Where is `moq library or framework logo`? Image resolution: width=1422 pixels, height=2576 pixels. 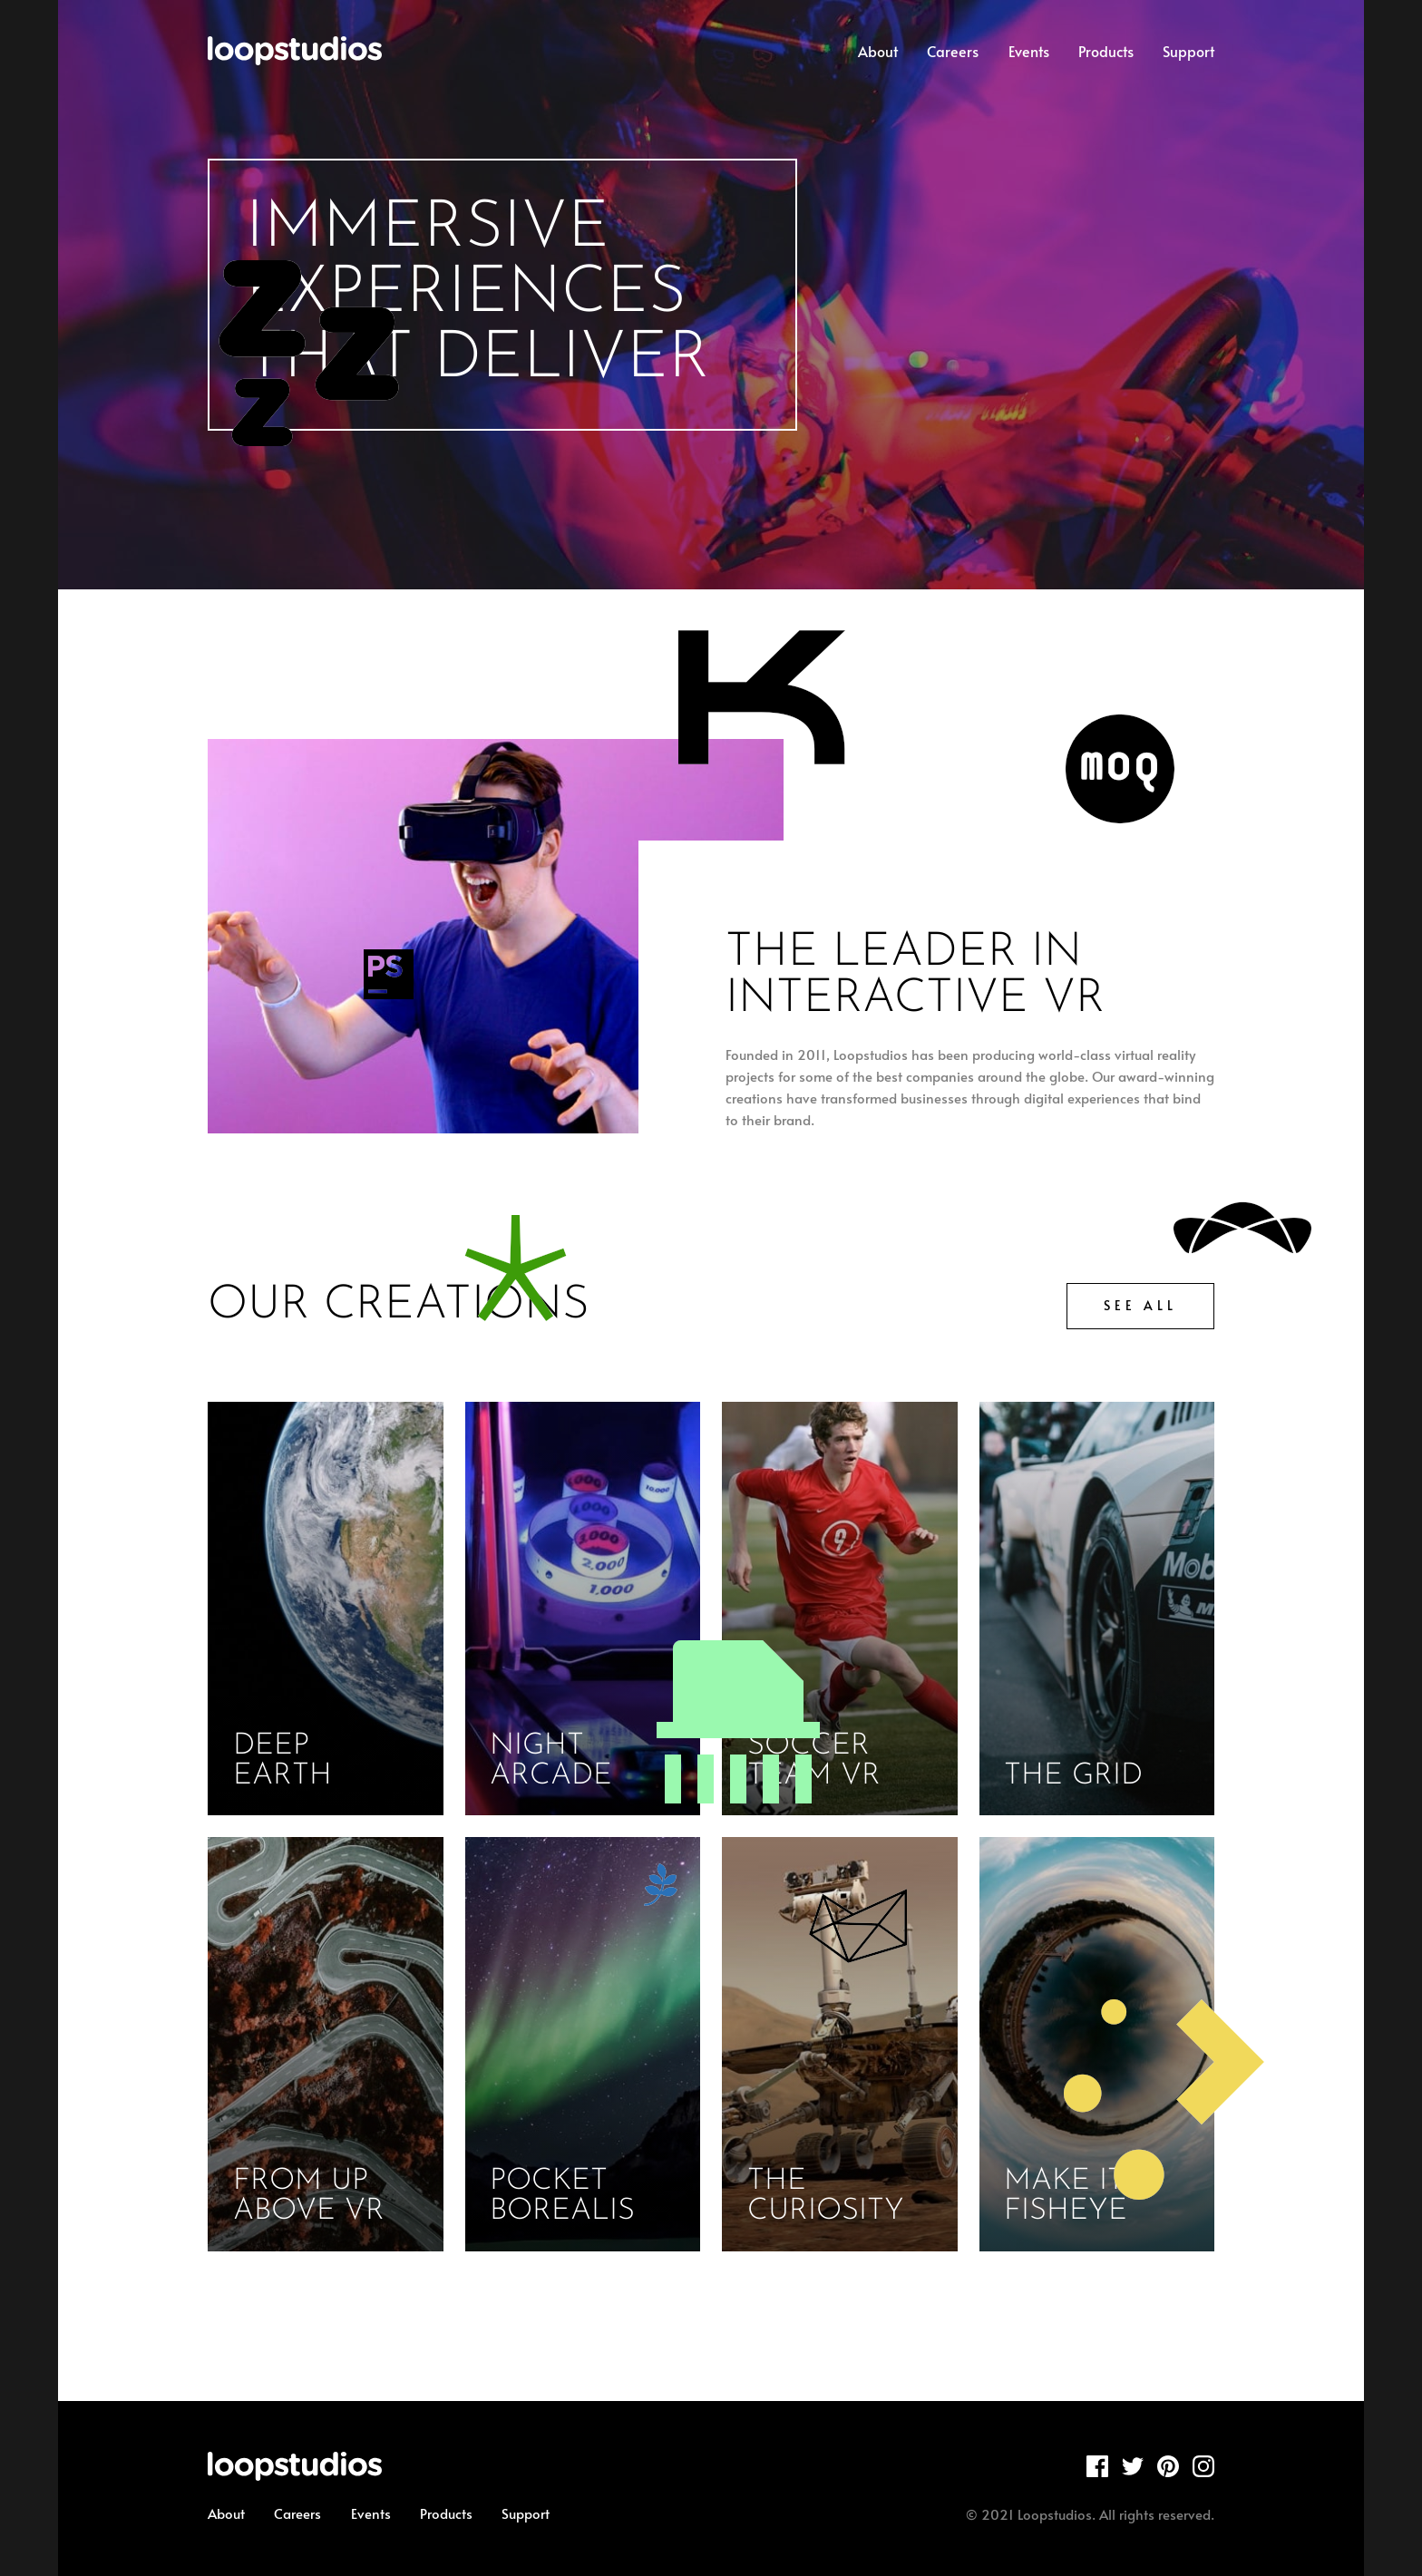
moq library or framework logo is located at coordinates (1120, 769).